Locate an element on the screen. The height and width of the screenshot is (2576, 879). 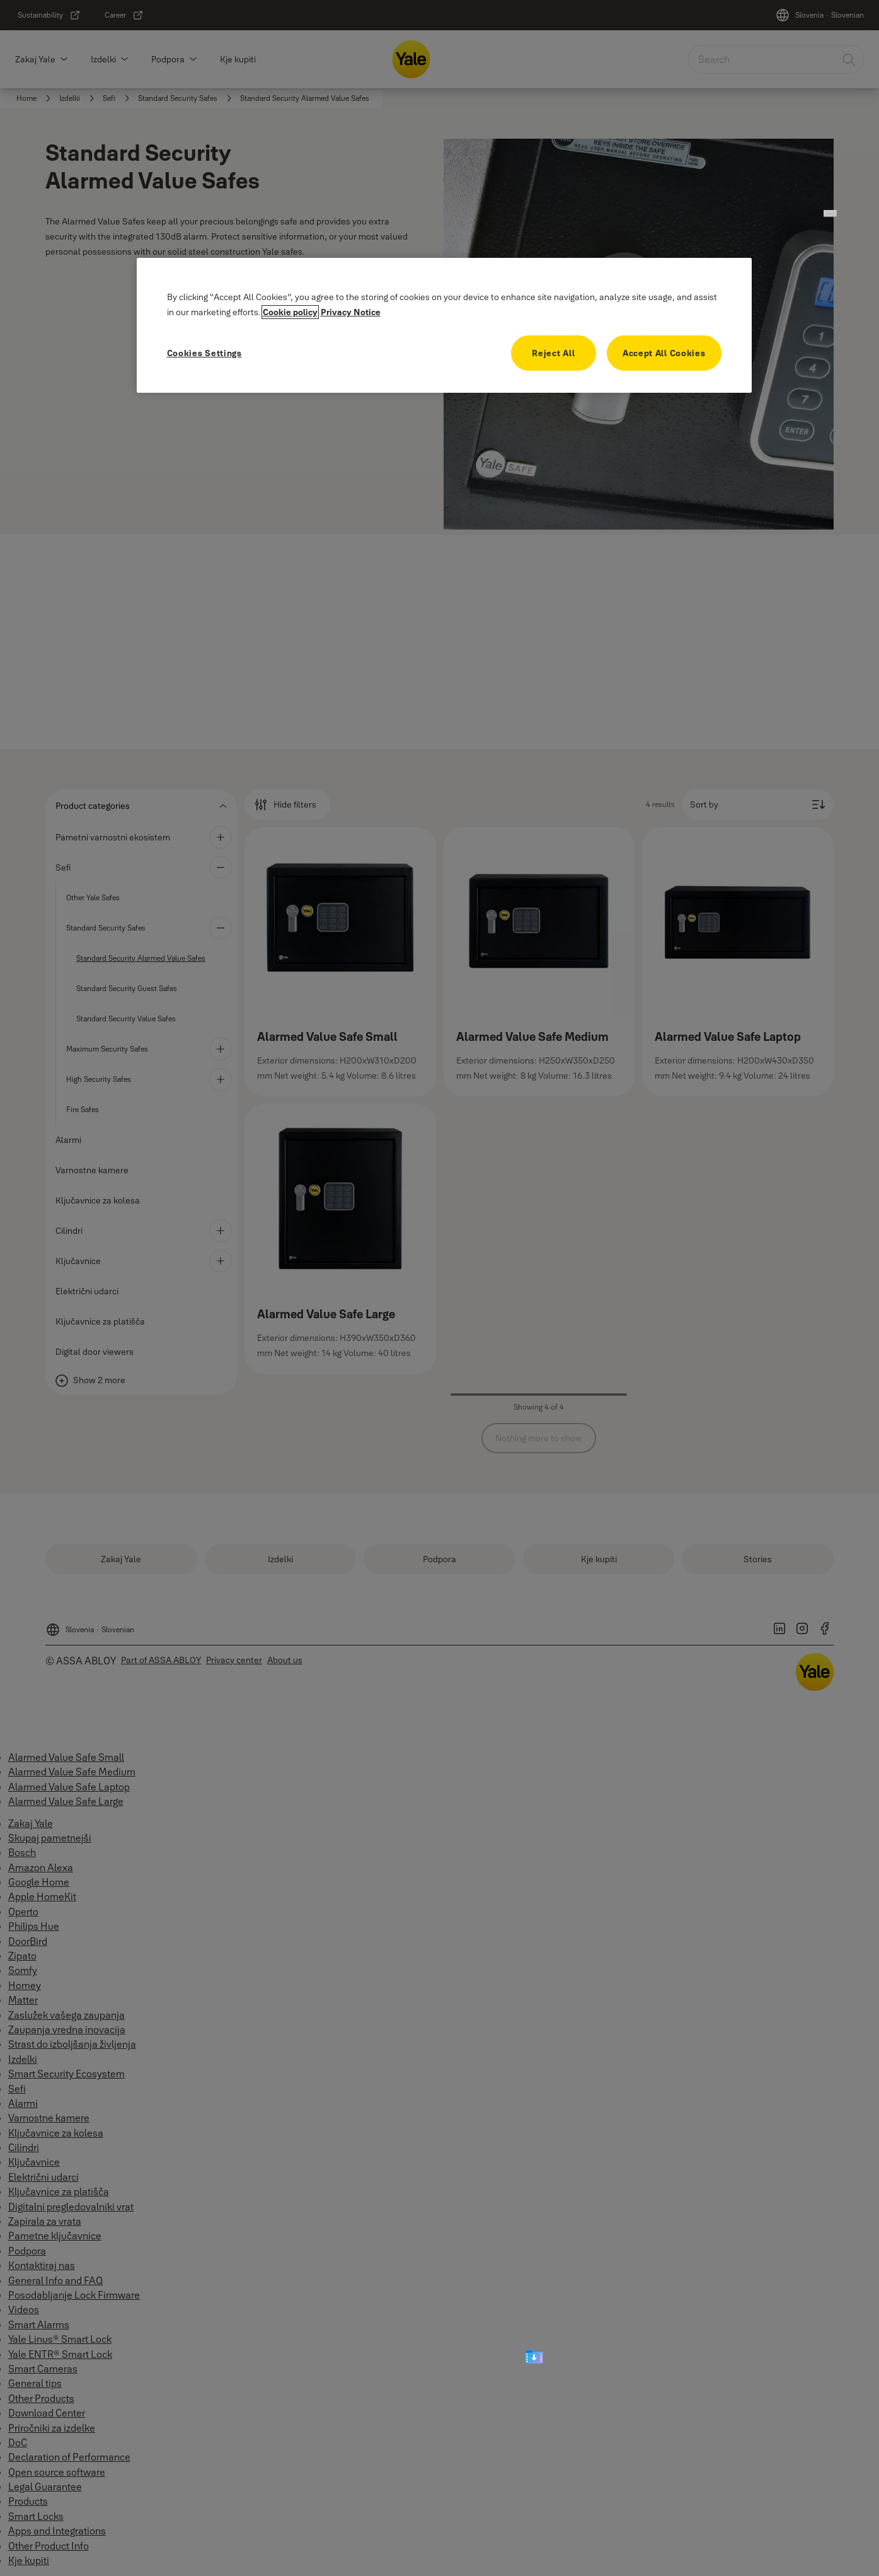
open folder containing downloaded videos is located at coordinates (534, 2357).